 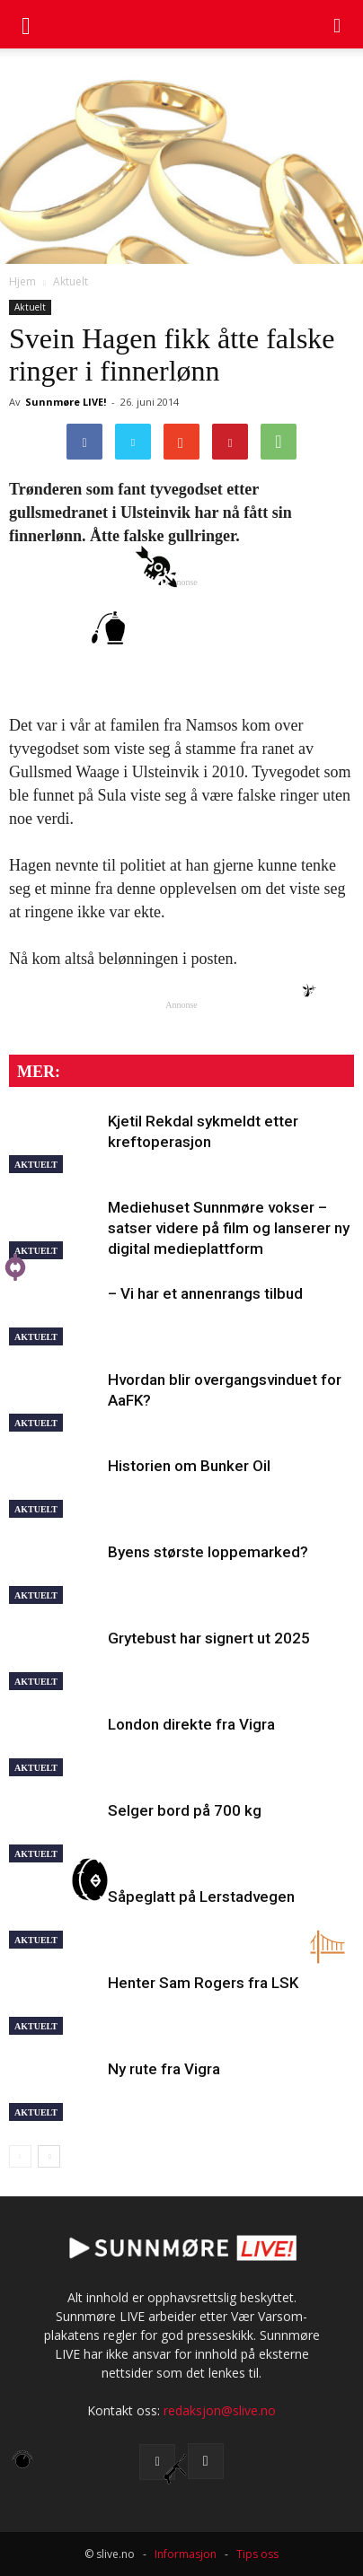 What do you see at coordinates (309, 990) in the screenshot?
I see `indicates a broken or damaged weapon` at bounding box center [309, 990].